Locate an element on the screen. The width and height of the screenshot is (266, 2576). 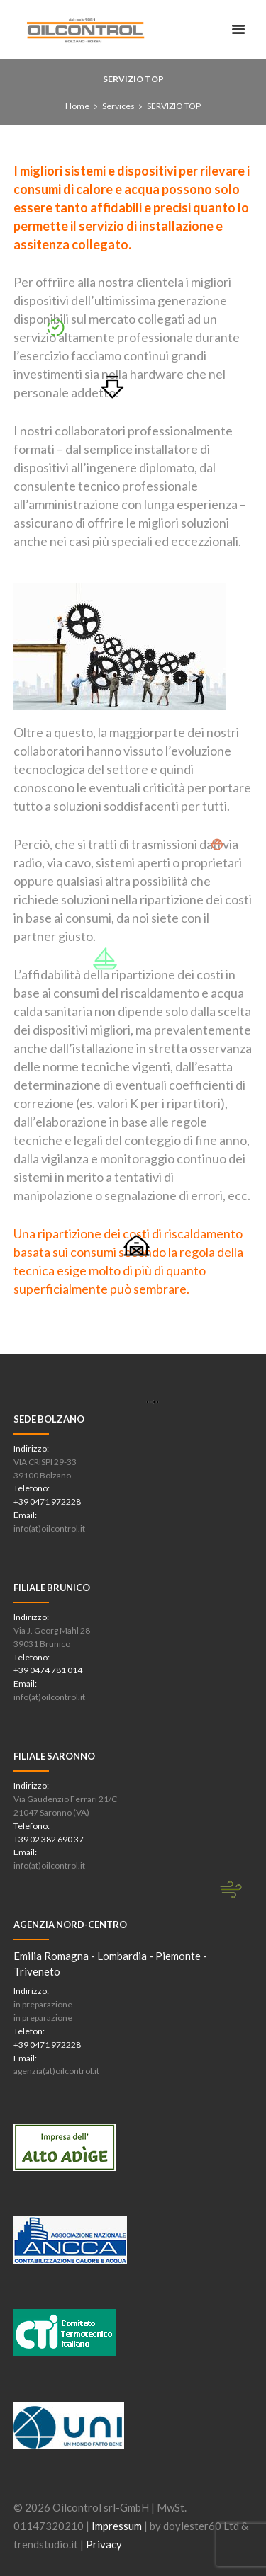
open citymapper for transit directions is located at coordinates (153, 1402).